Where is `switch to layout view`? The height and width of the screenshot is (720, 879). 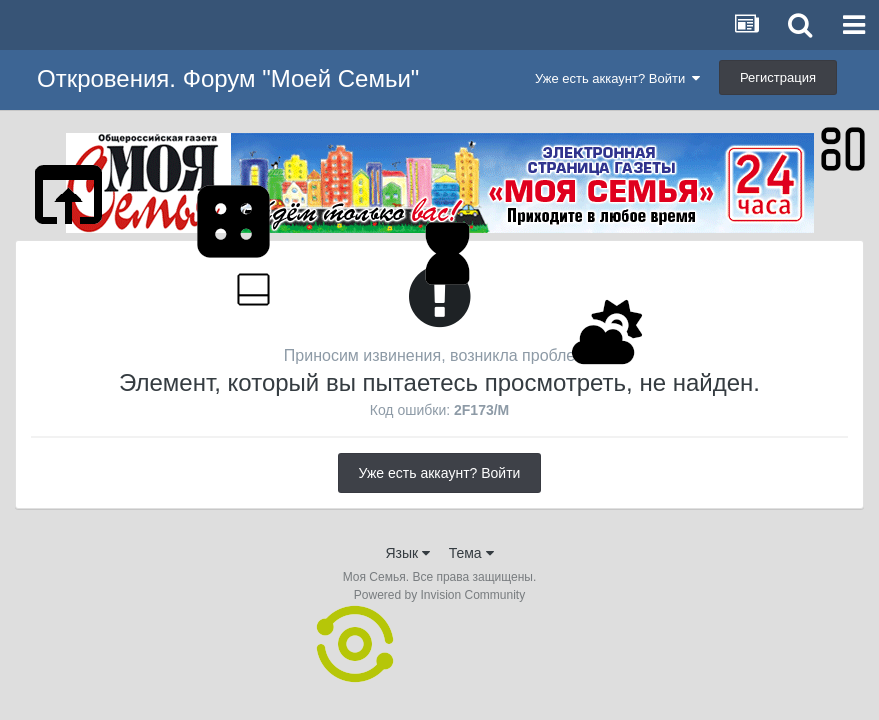
switch to layout view is located at coordinates (843, 149).